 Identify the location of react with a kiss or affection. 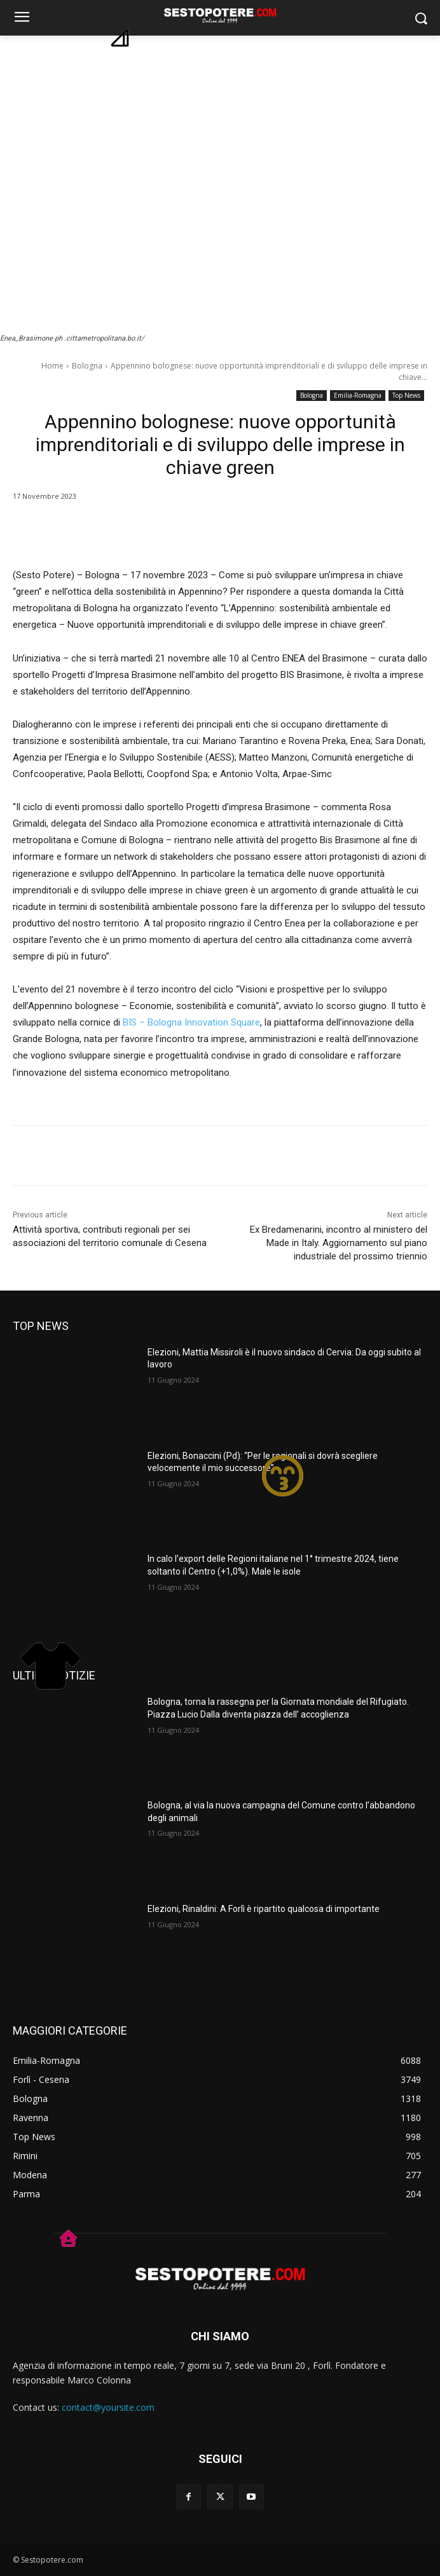
(282, 1475).